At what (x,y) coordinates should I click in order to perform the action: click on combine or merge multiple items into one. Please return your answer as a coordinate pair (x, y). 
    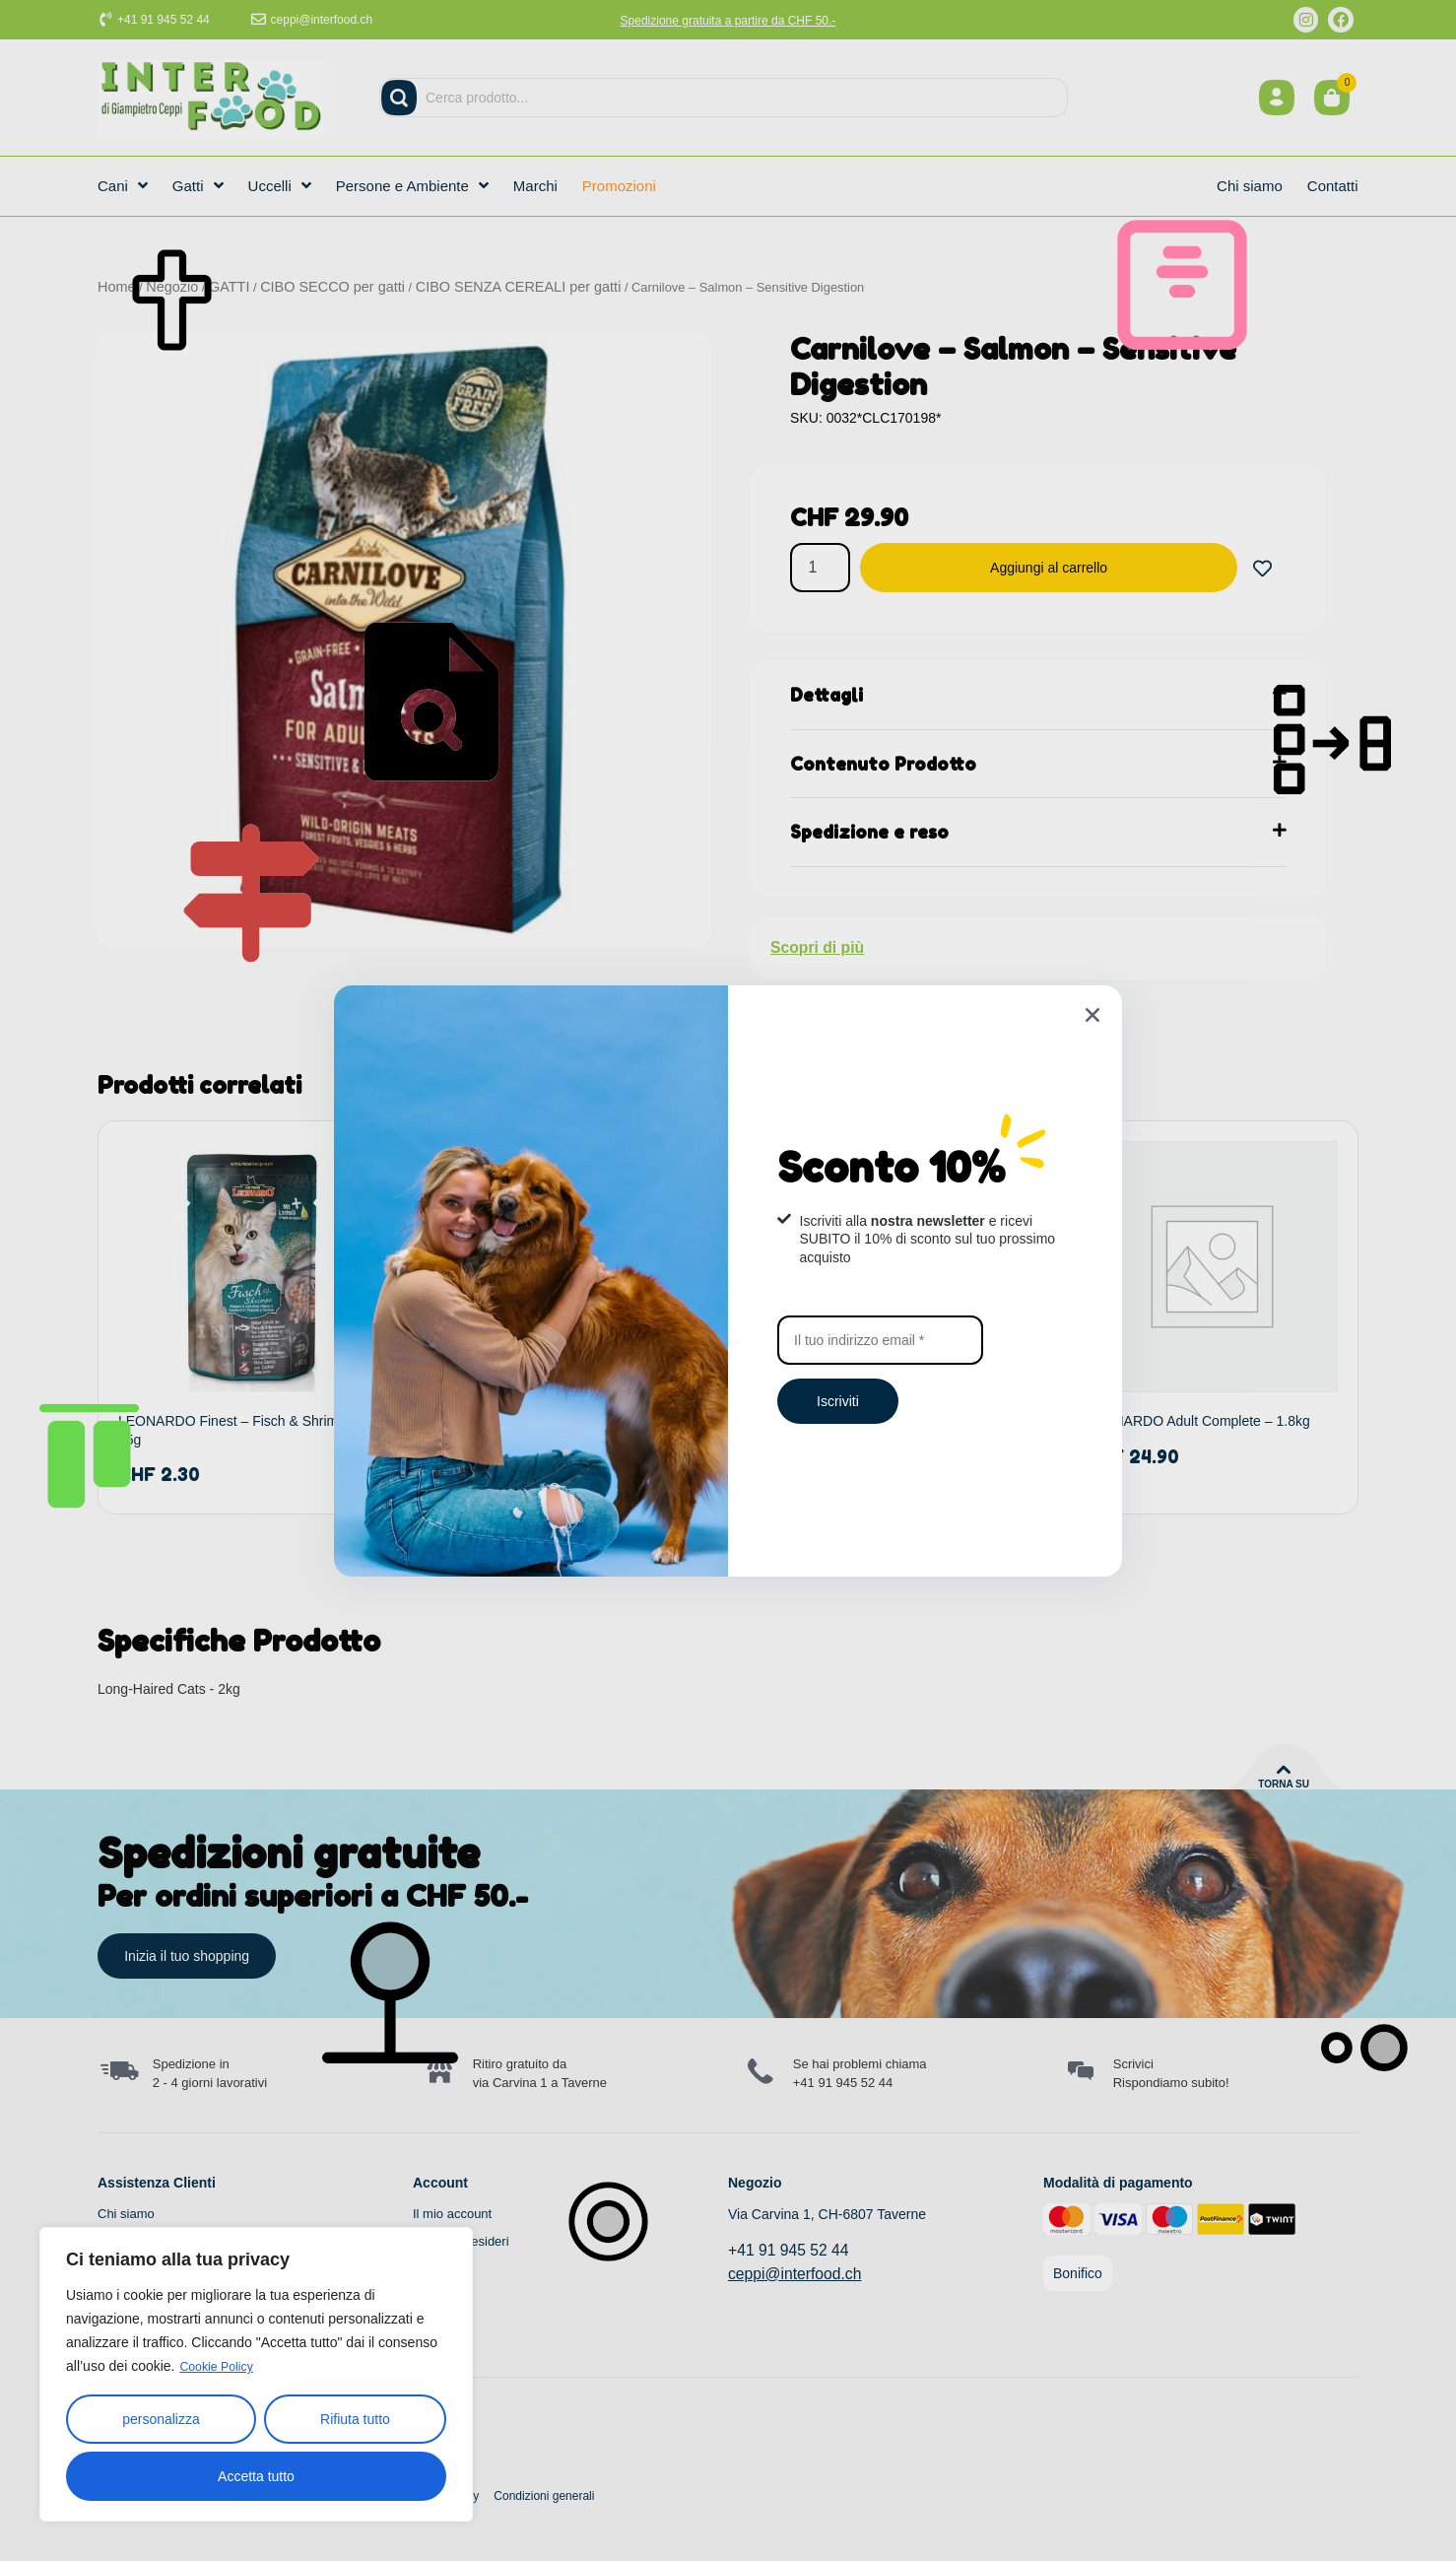
    Looking at the image, I should click on (1328, 739).